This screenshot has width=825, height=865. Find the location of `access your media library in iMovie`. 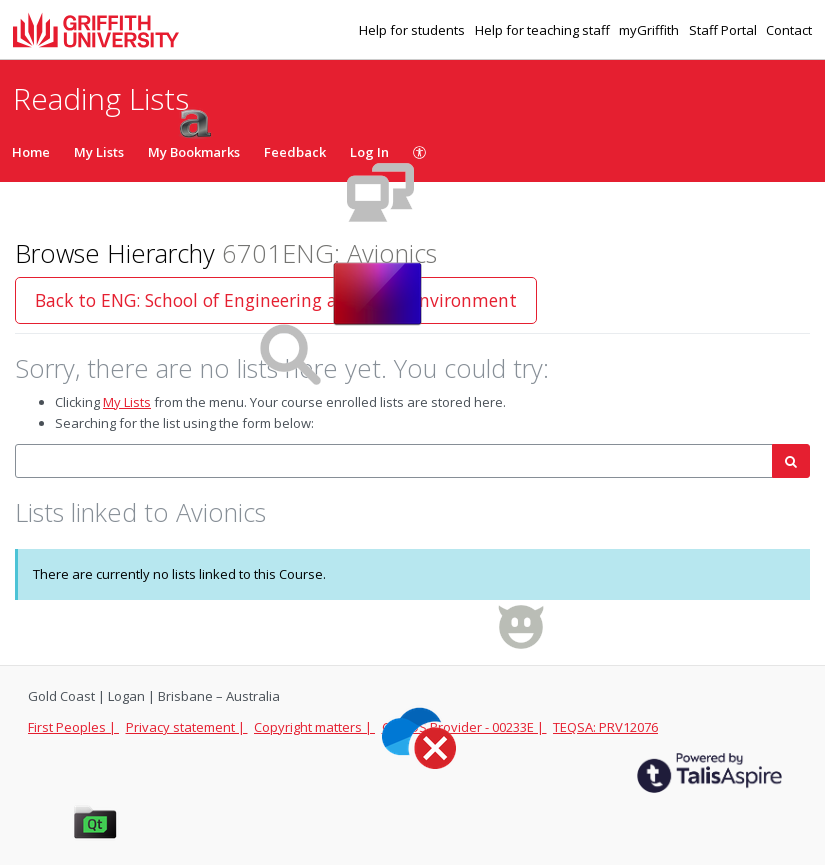

access your media library in iMovie is located at coordinates (377, 293).